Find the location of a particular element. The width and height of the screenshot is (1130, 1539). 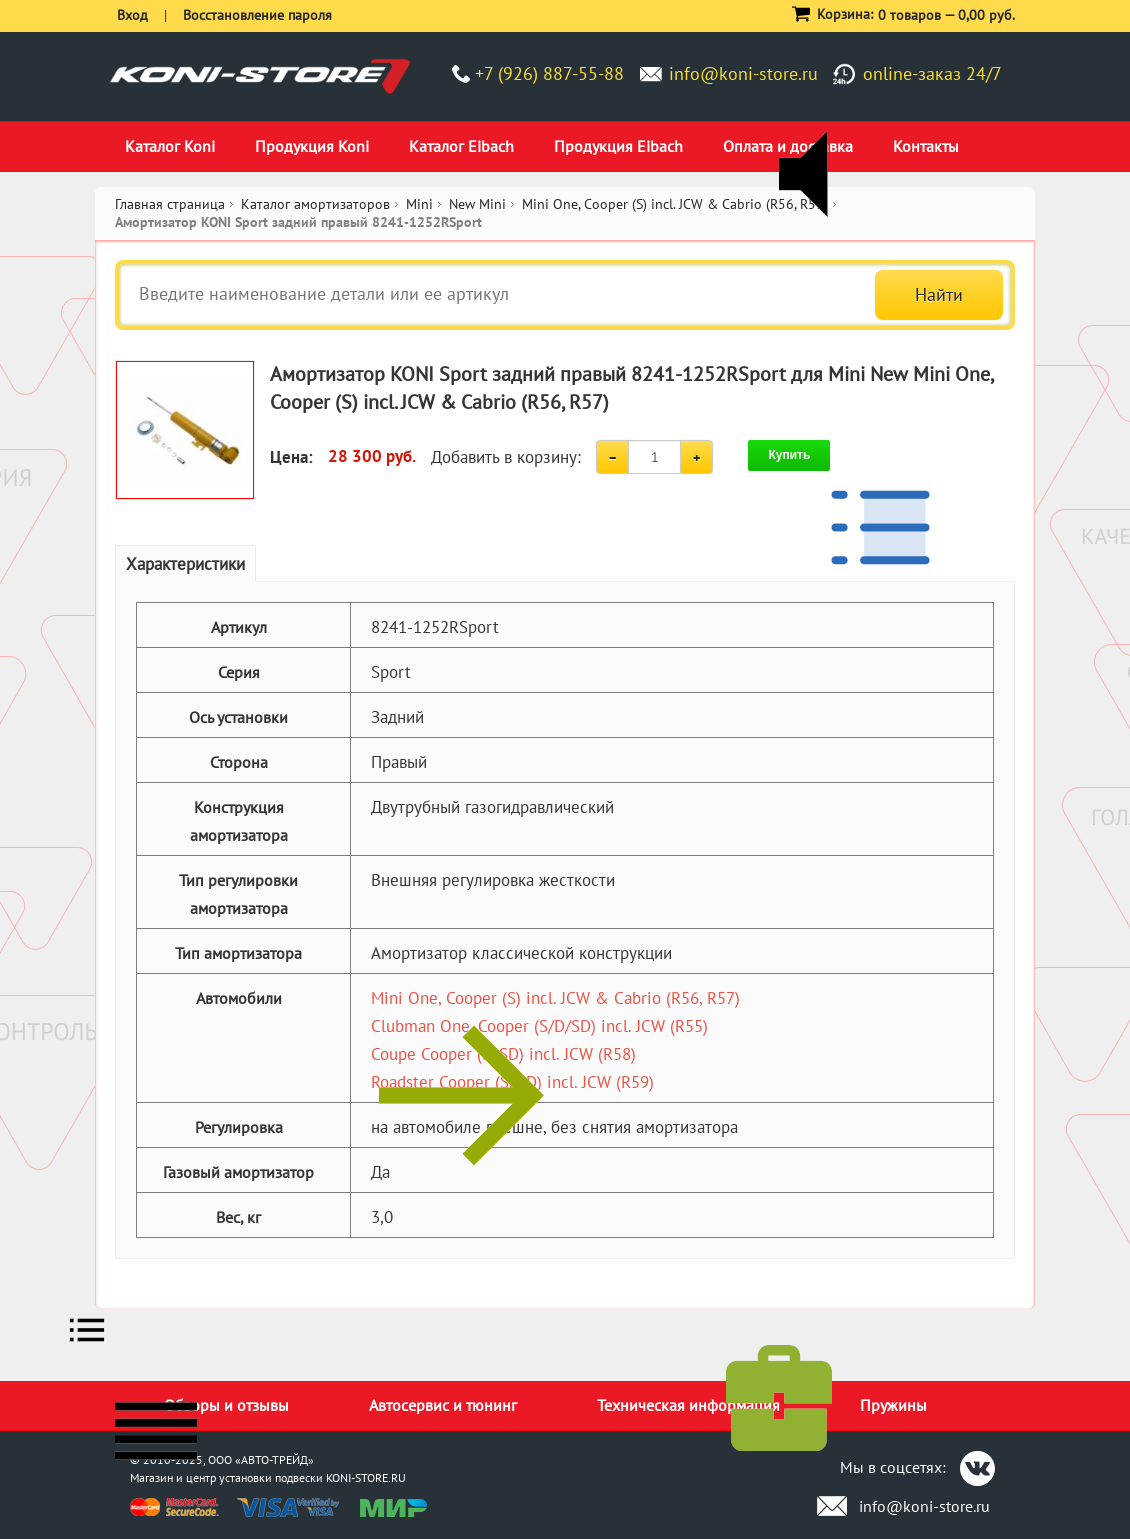

switch to list view is located at coordinates (156, 1431).